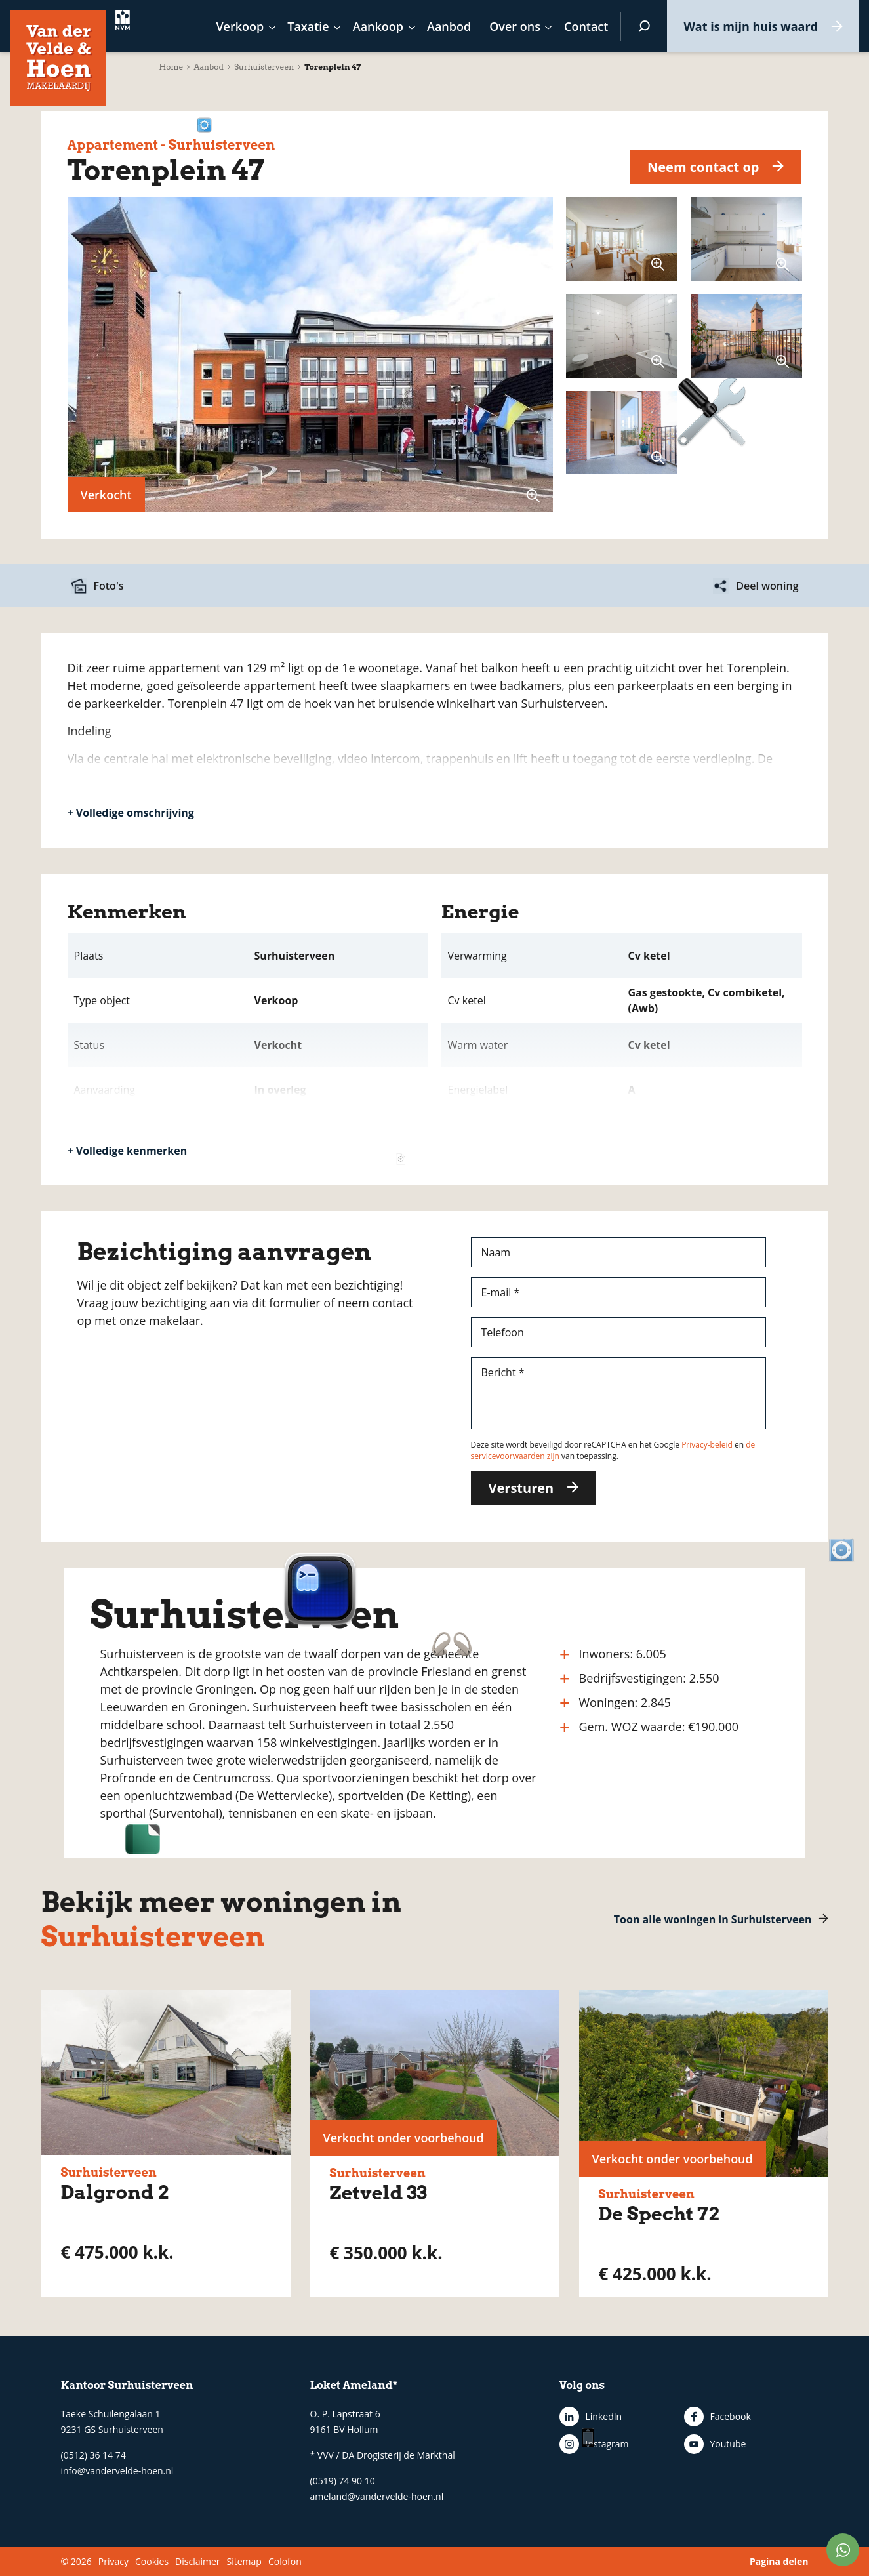  What do you see at coordinates (142, 1838) in the screenshot?
I see `change desktop wallpaper settings` at bounding box center [142, 1838].